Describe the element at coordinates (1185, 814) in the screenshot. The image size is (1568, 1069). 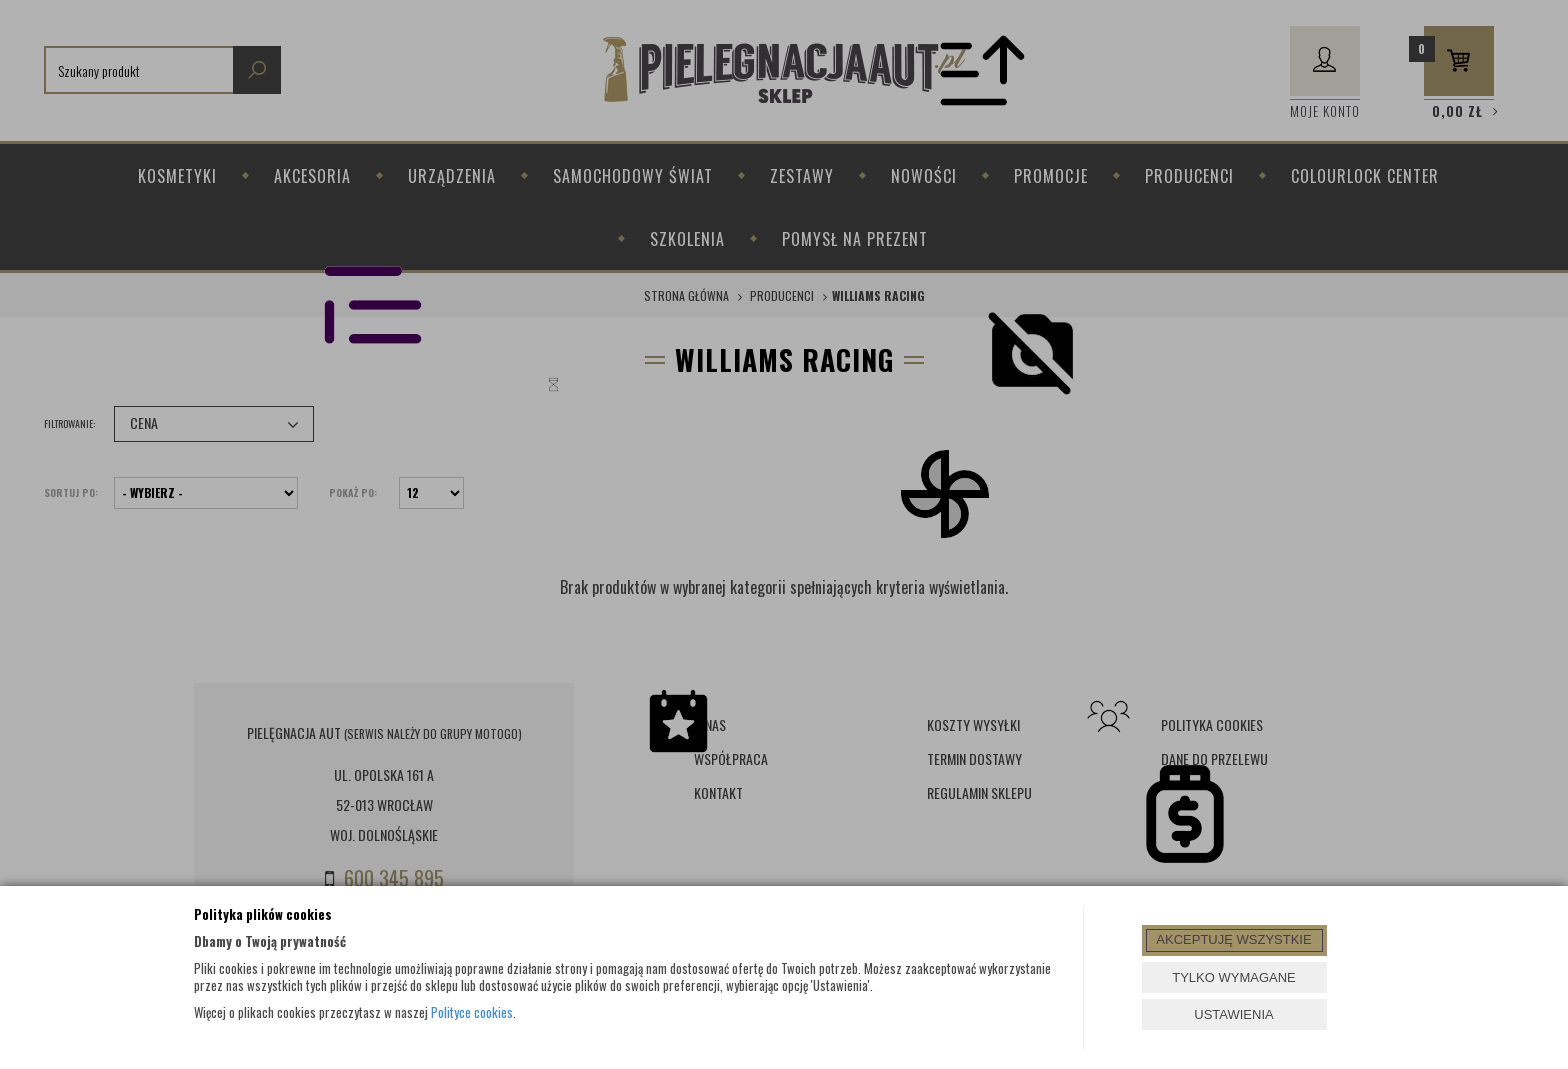
I see `send a tip or donation` at that location.